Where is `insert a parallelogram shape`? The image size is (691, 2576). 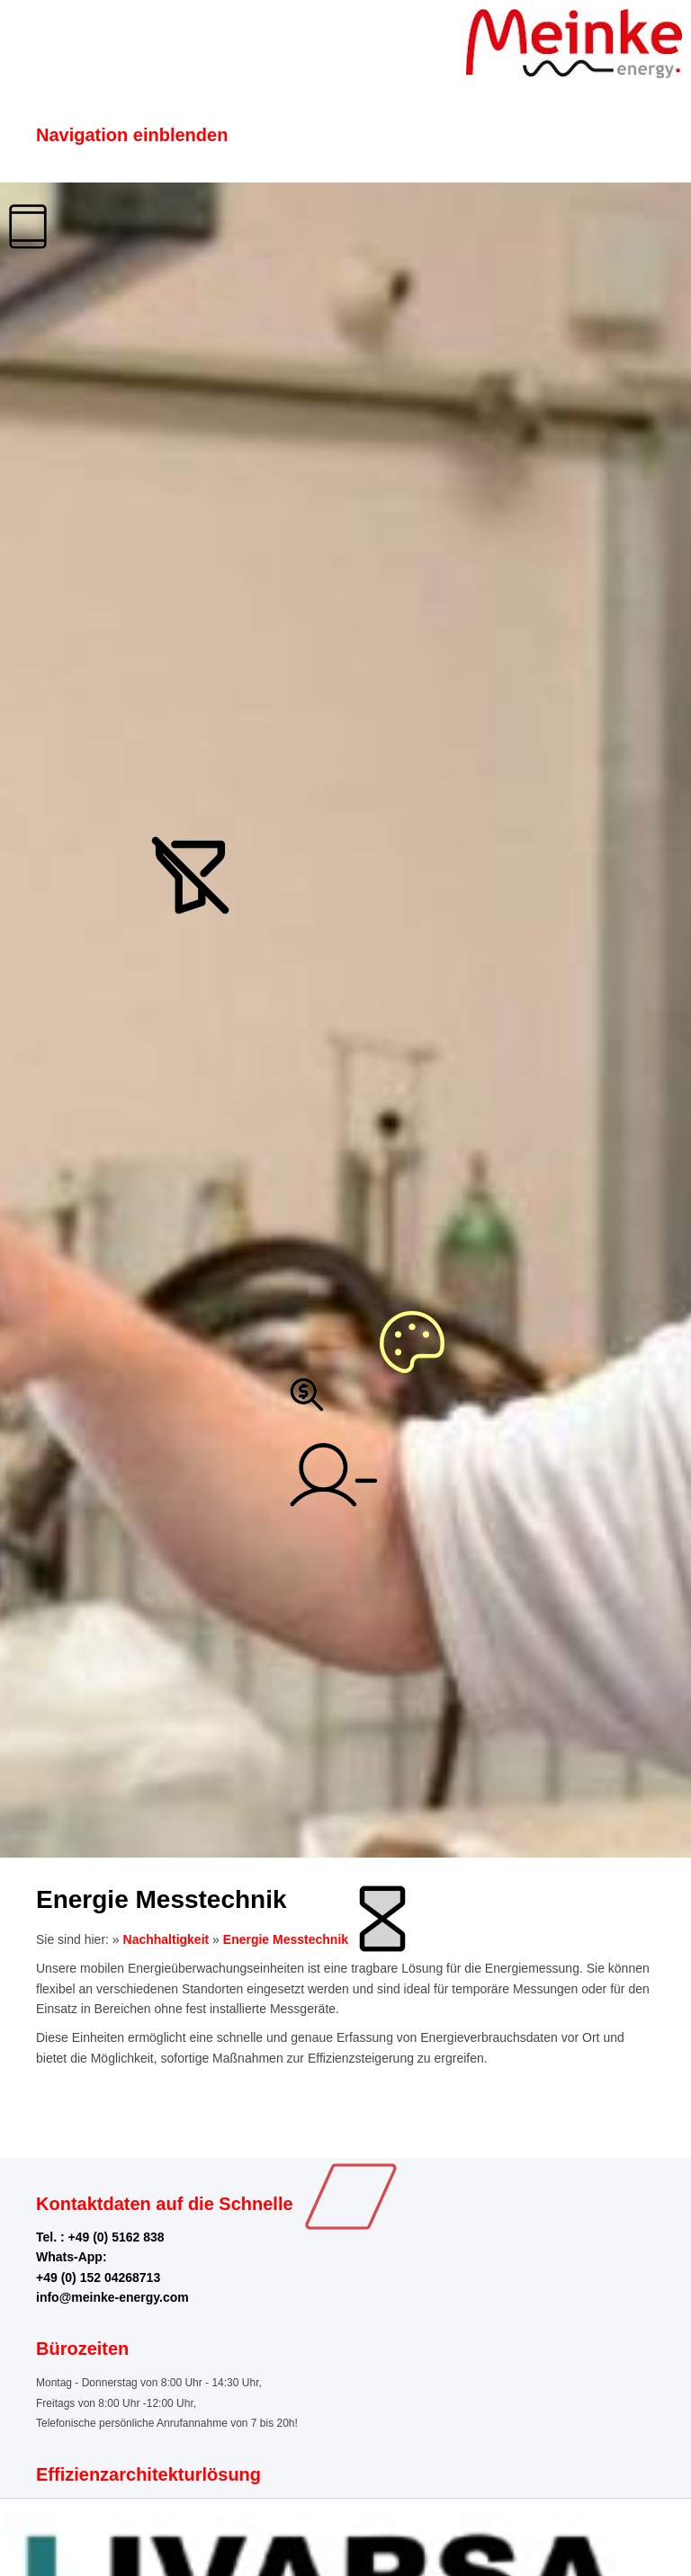 insert a parallelogram shape is located at coordinates (351, 2197).